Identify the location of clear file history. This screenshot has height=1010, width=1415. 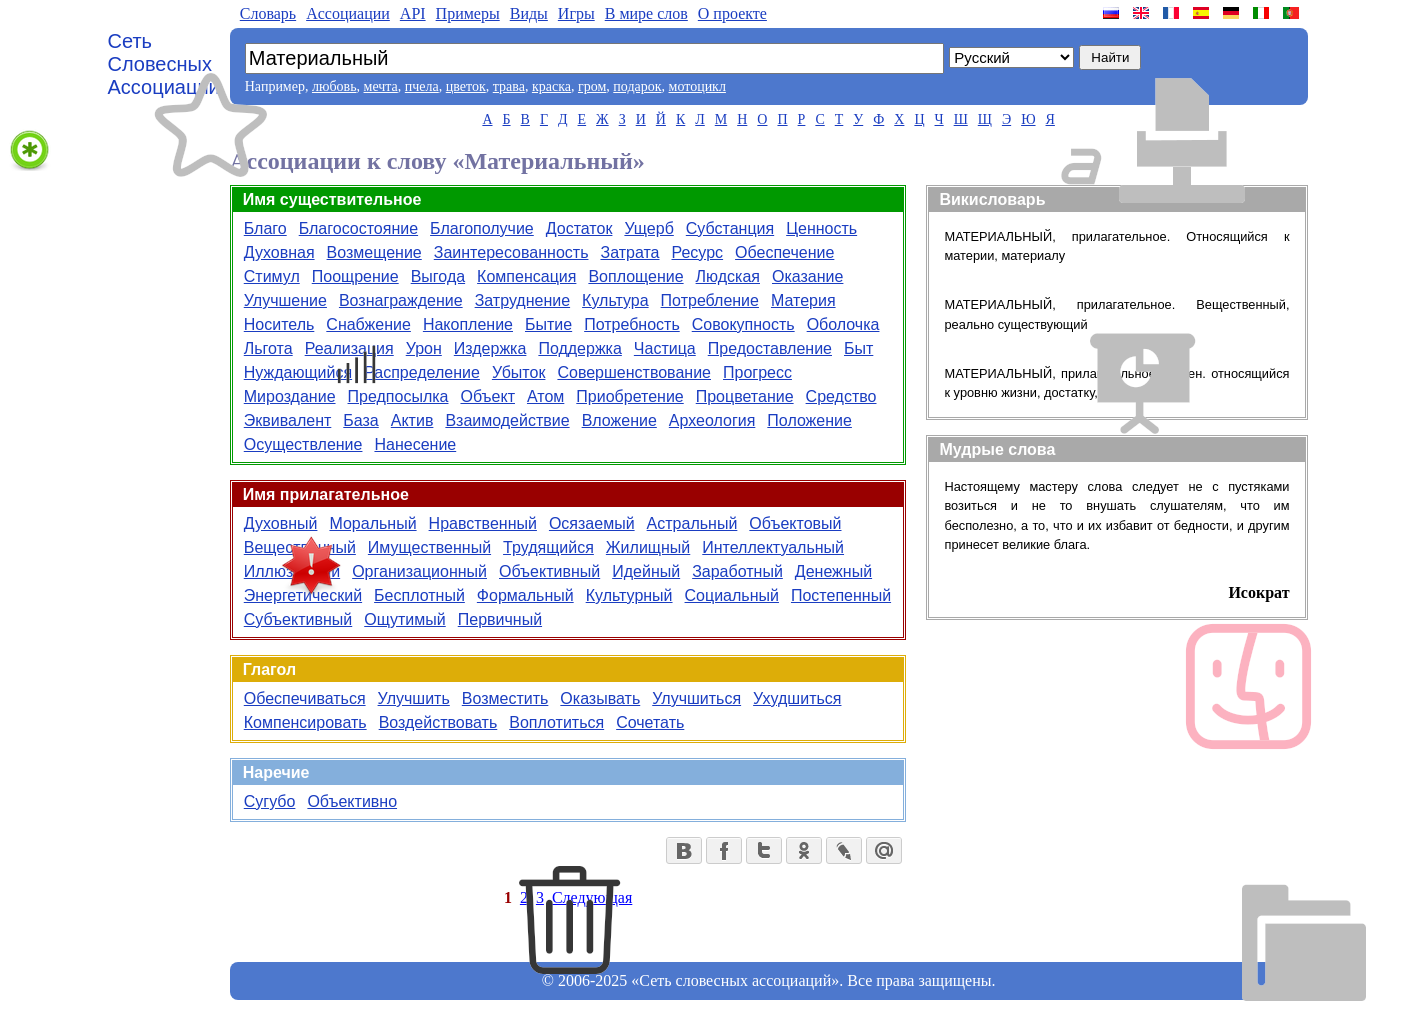
(573, 920).